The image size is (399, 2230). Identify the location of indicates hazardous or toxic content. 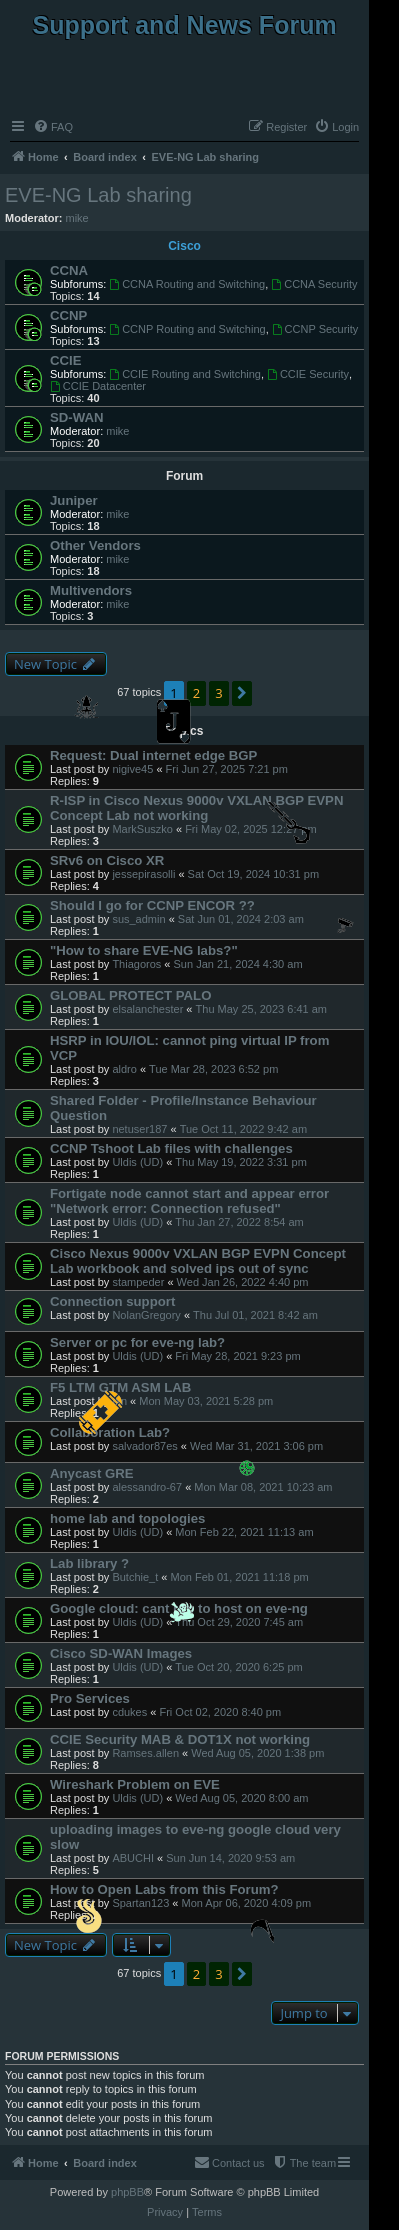
(182, 1610).